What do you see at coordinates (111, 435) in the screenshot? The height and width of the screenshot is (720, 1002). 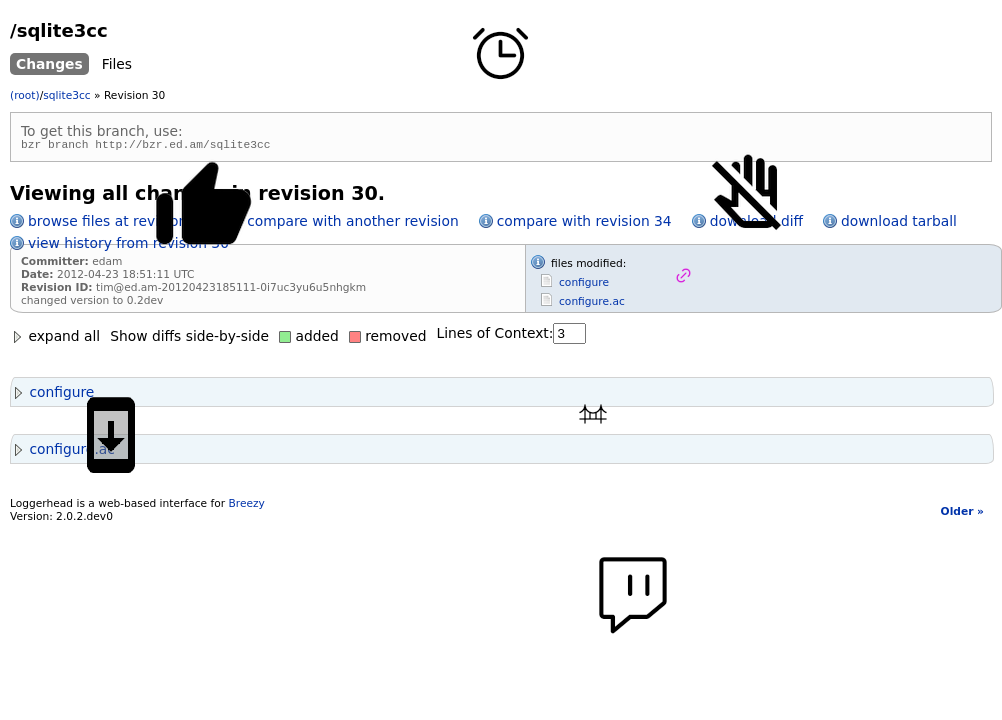 I see `system update available for download` at bounding box center [111, 435].